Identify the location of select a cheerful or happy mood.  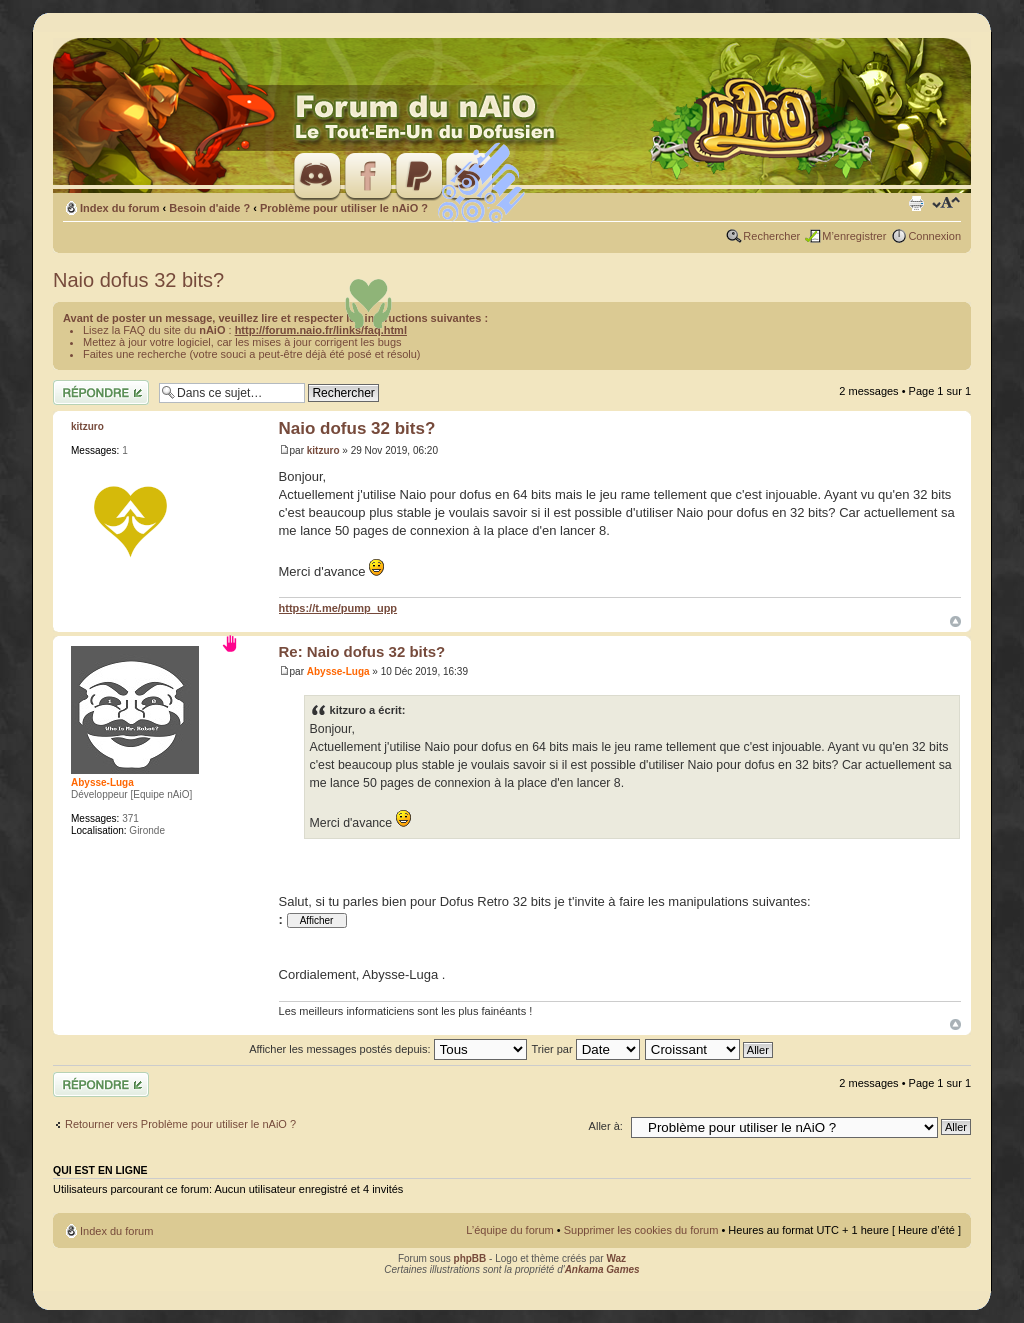
(130, 520).